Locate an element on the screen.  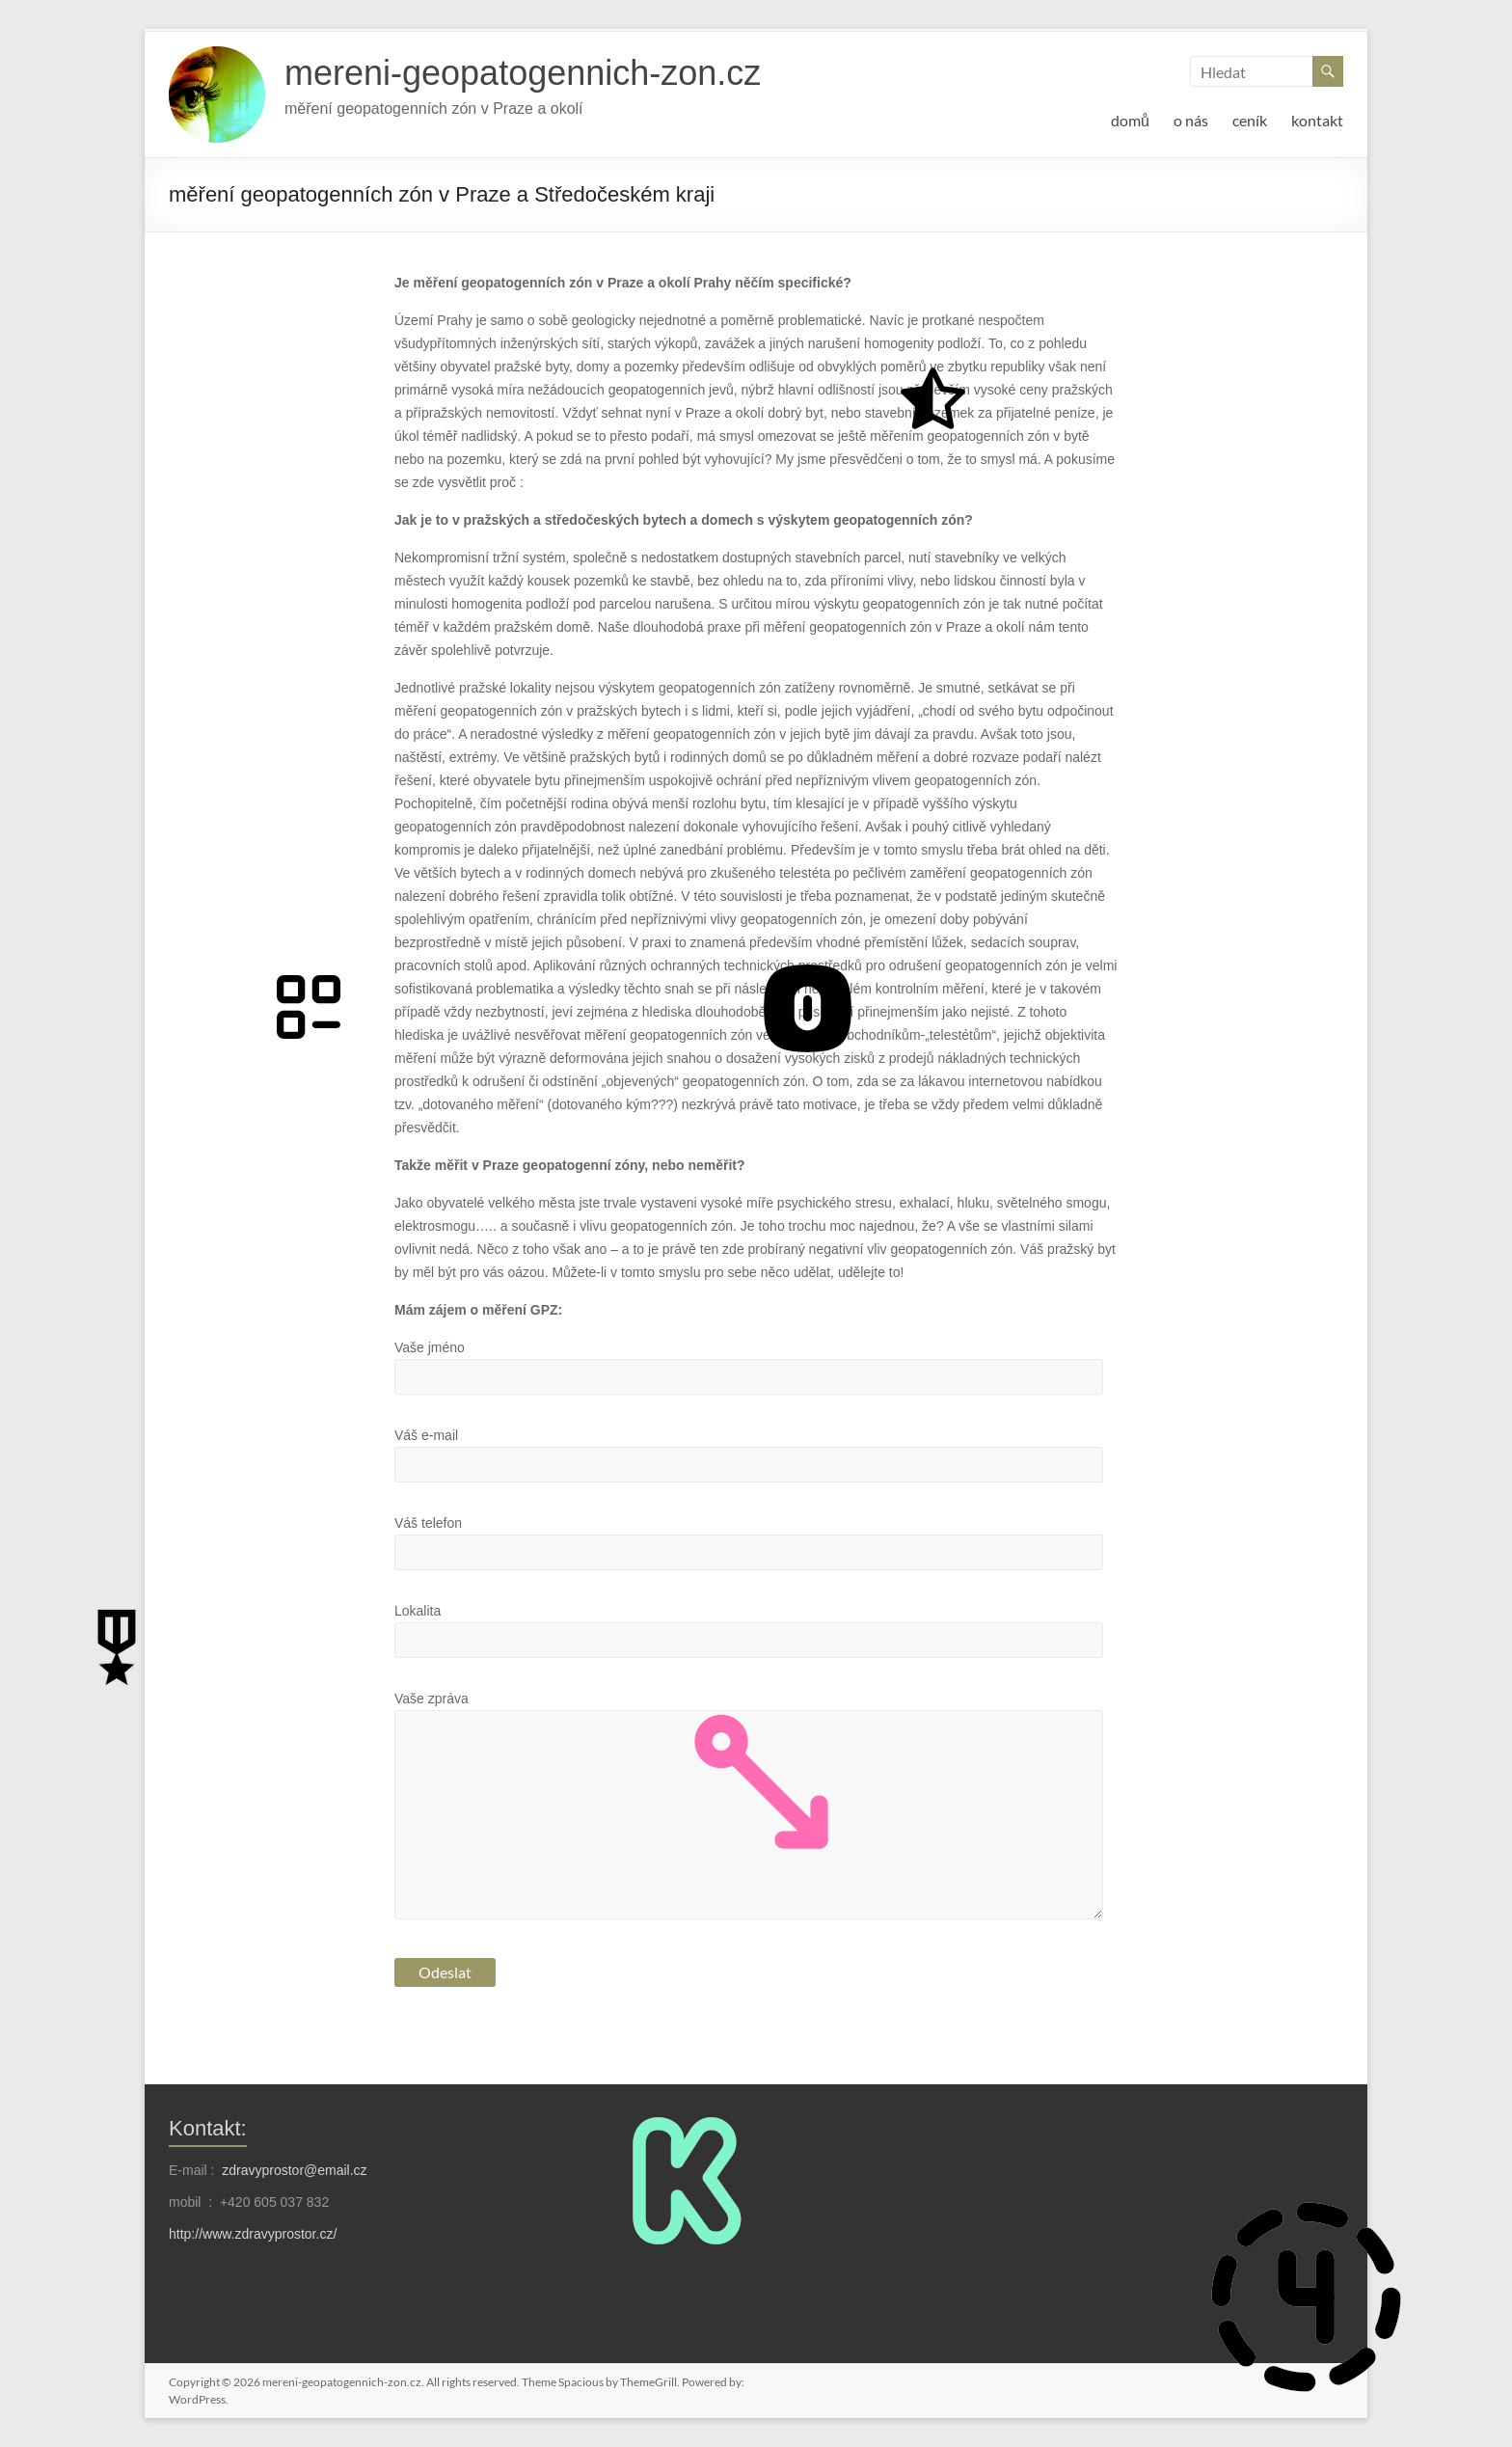
indicates an "O" option or selection in a menu is located at coordinates (807, 1008).